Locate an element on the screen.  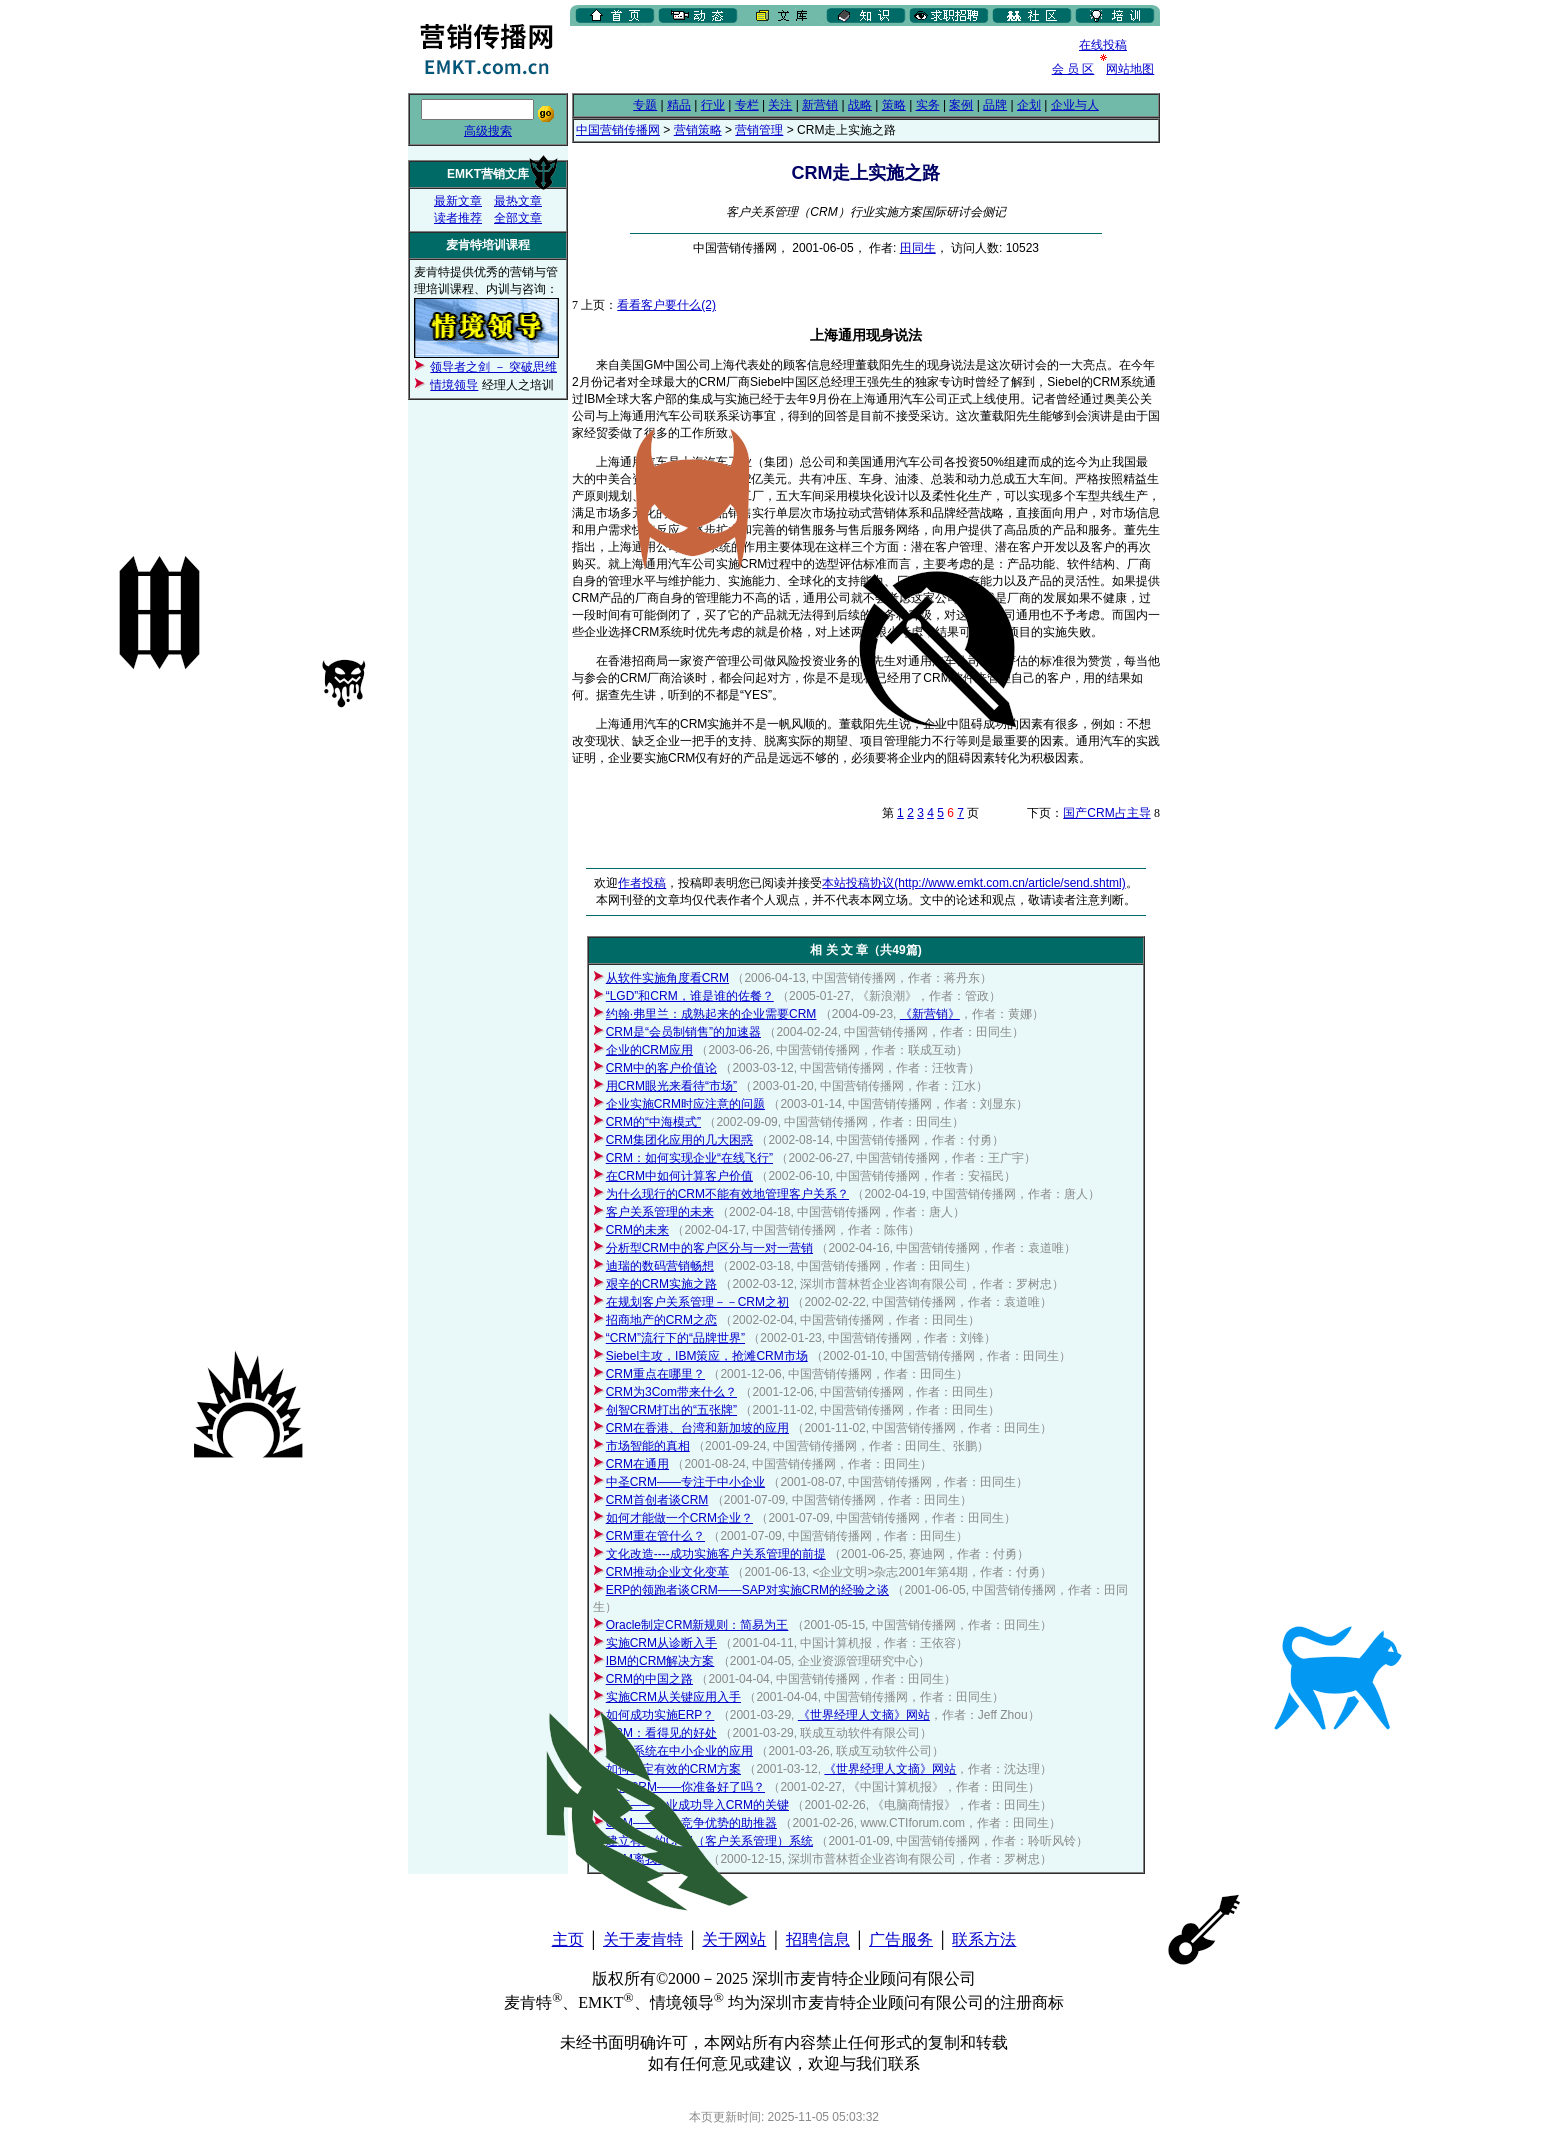
build or place a fence in your game is located at coordinates (159, 613).